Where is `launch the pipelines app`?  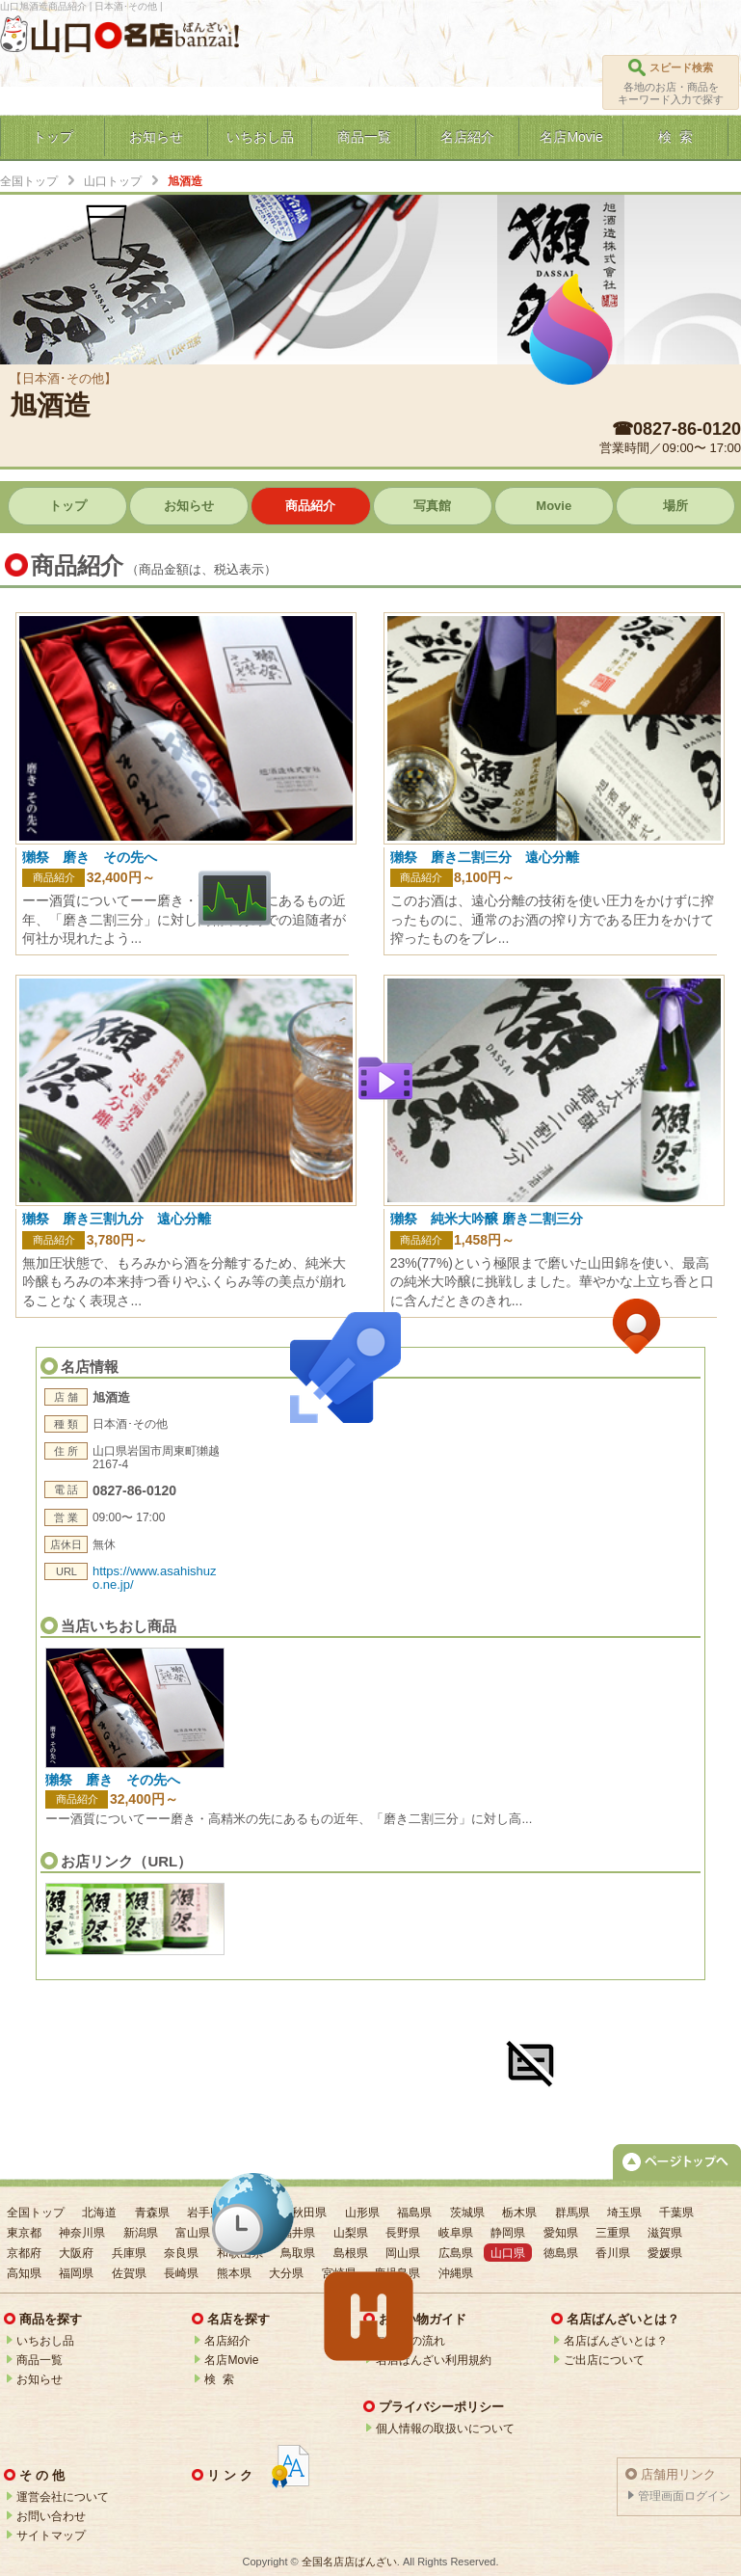 launch the pipelines app is located at coordinates (345, 1367).